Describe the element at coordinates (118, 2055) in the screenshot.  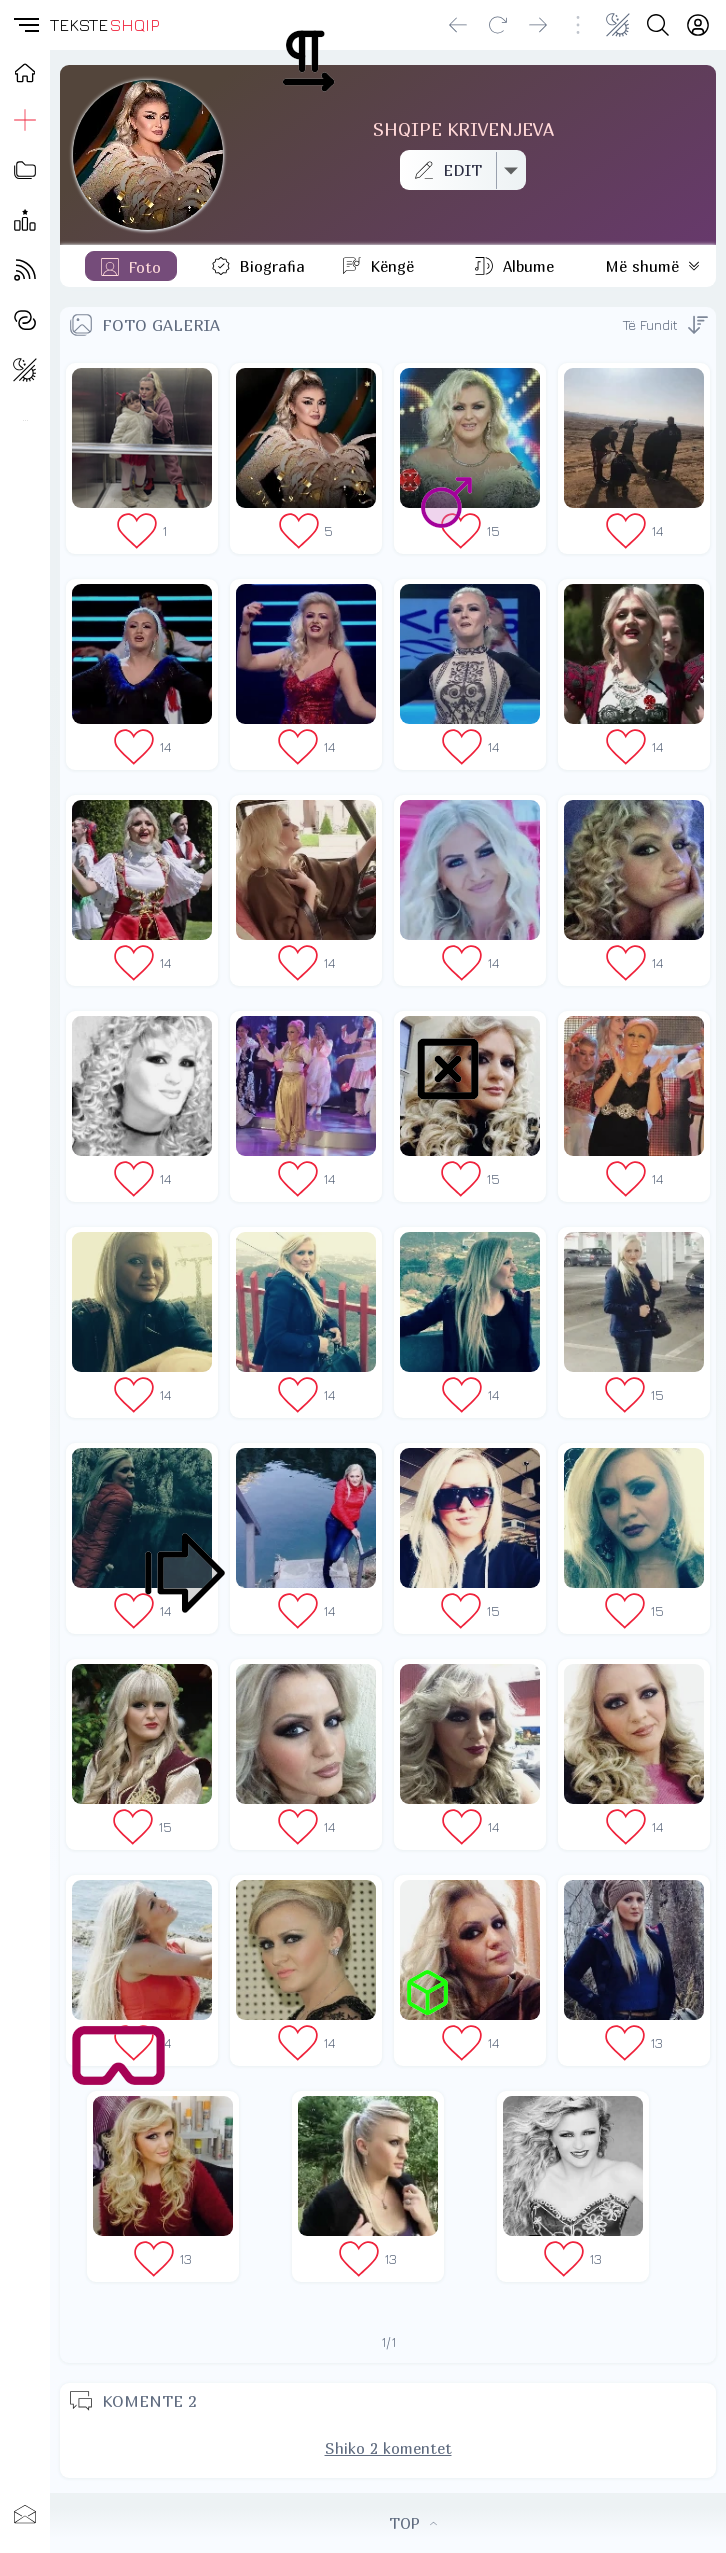
I see `access virtual reality or VR mode` at that location.